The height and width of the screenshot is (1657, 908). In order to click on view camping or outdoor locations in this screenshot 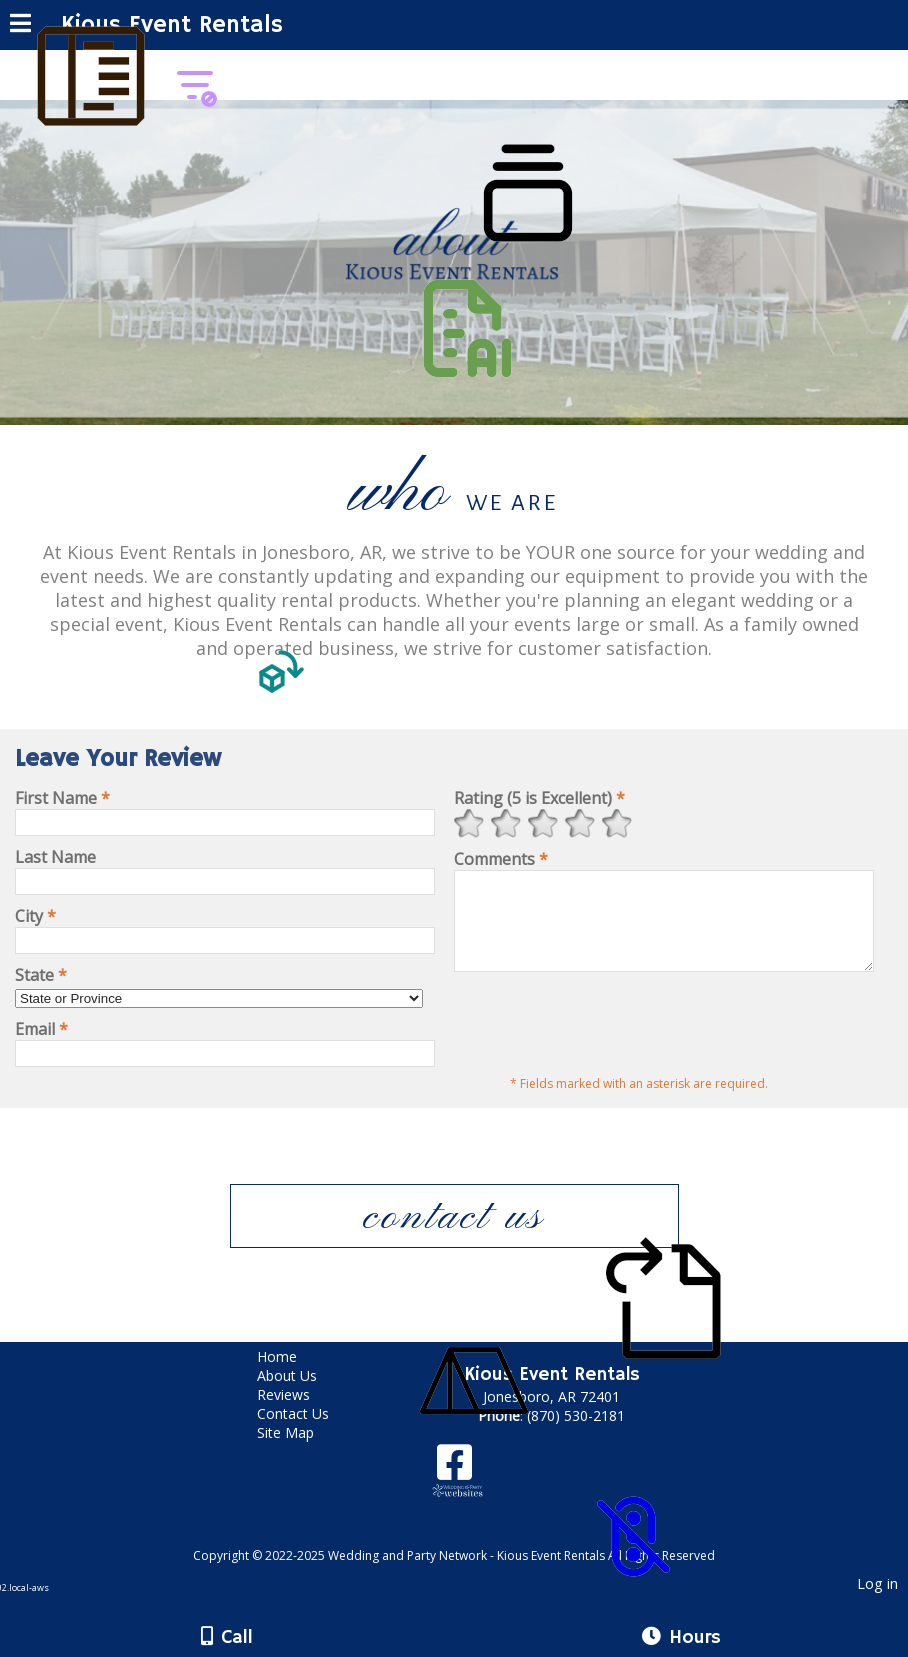, I will do `click(474, 1384)`.